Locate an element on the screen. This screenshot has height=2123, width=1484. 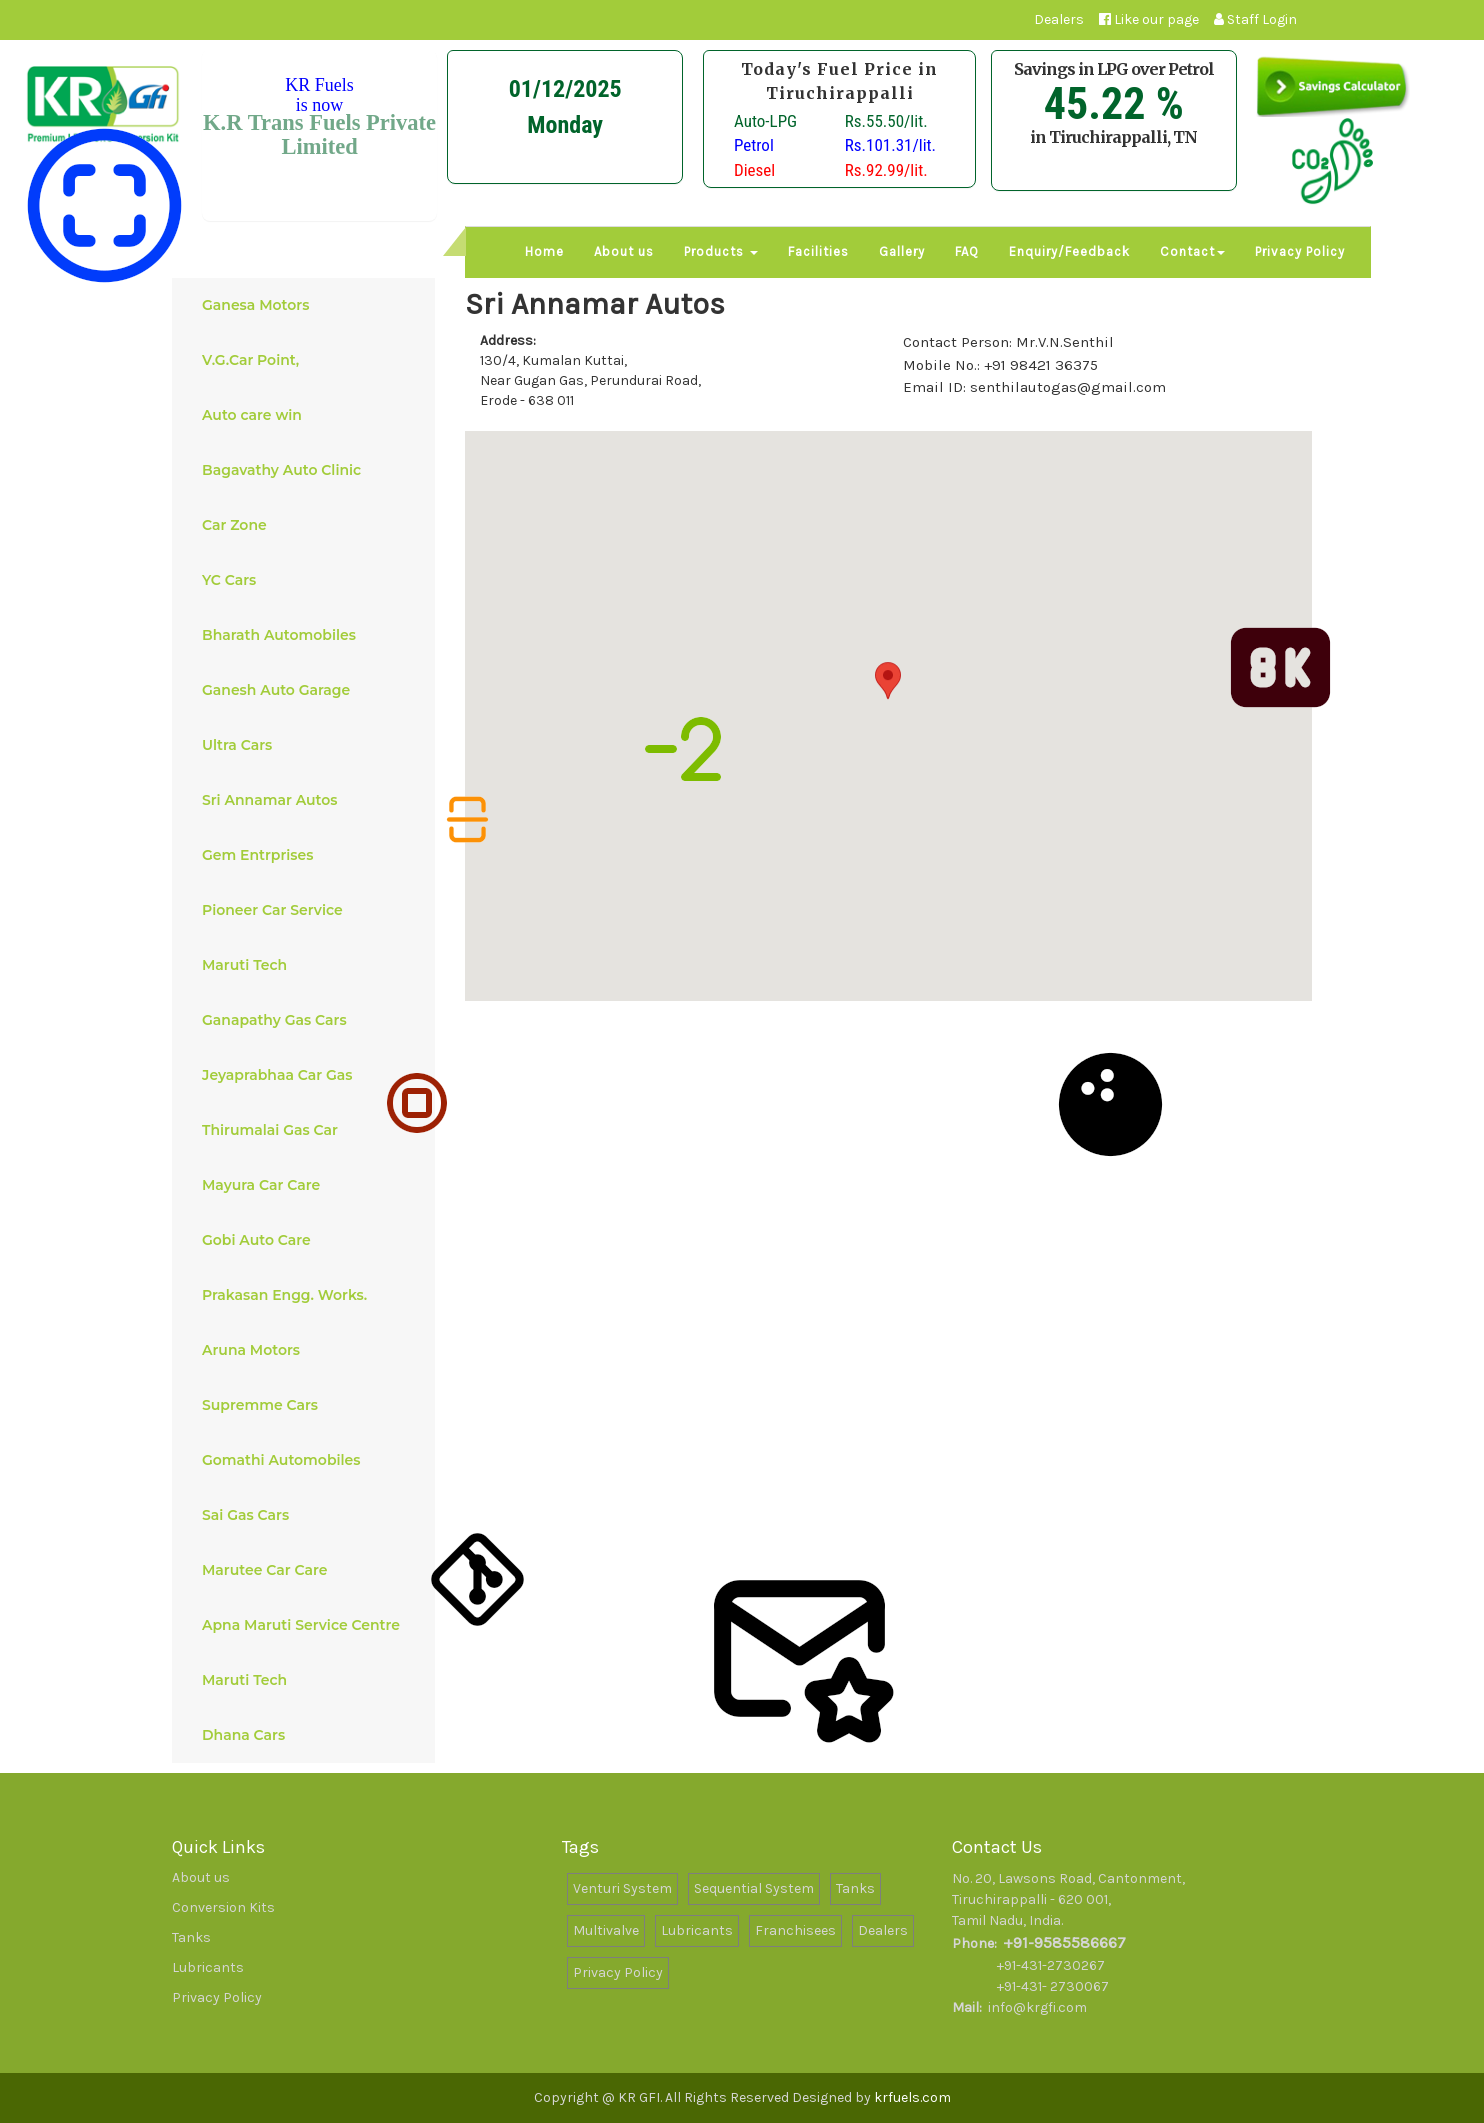
split view vertically is located at coordinates (467, 819).